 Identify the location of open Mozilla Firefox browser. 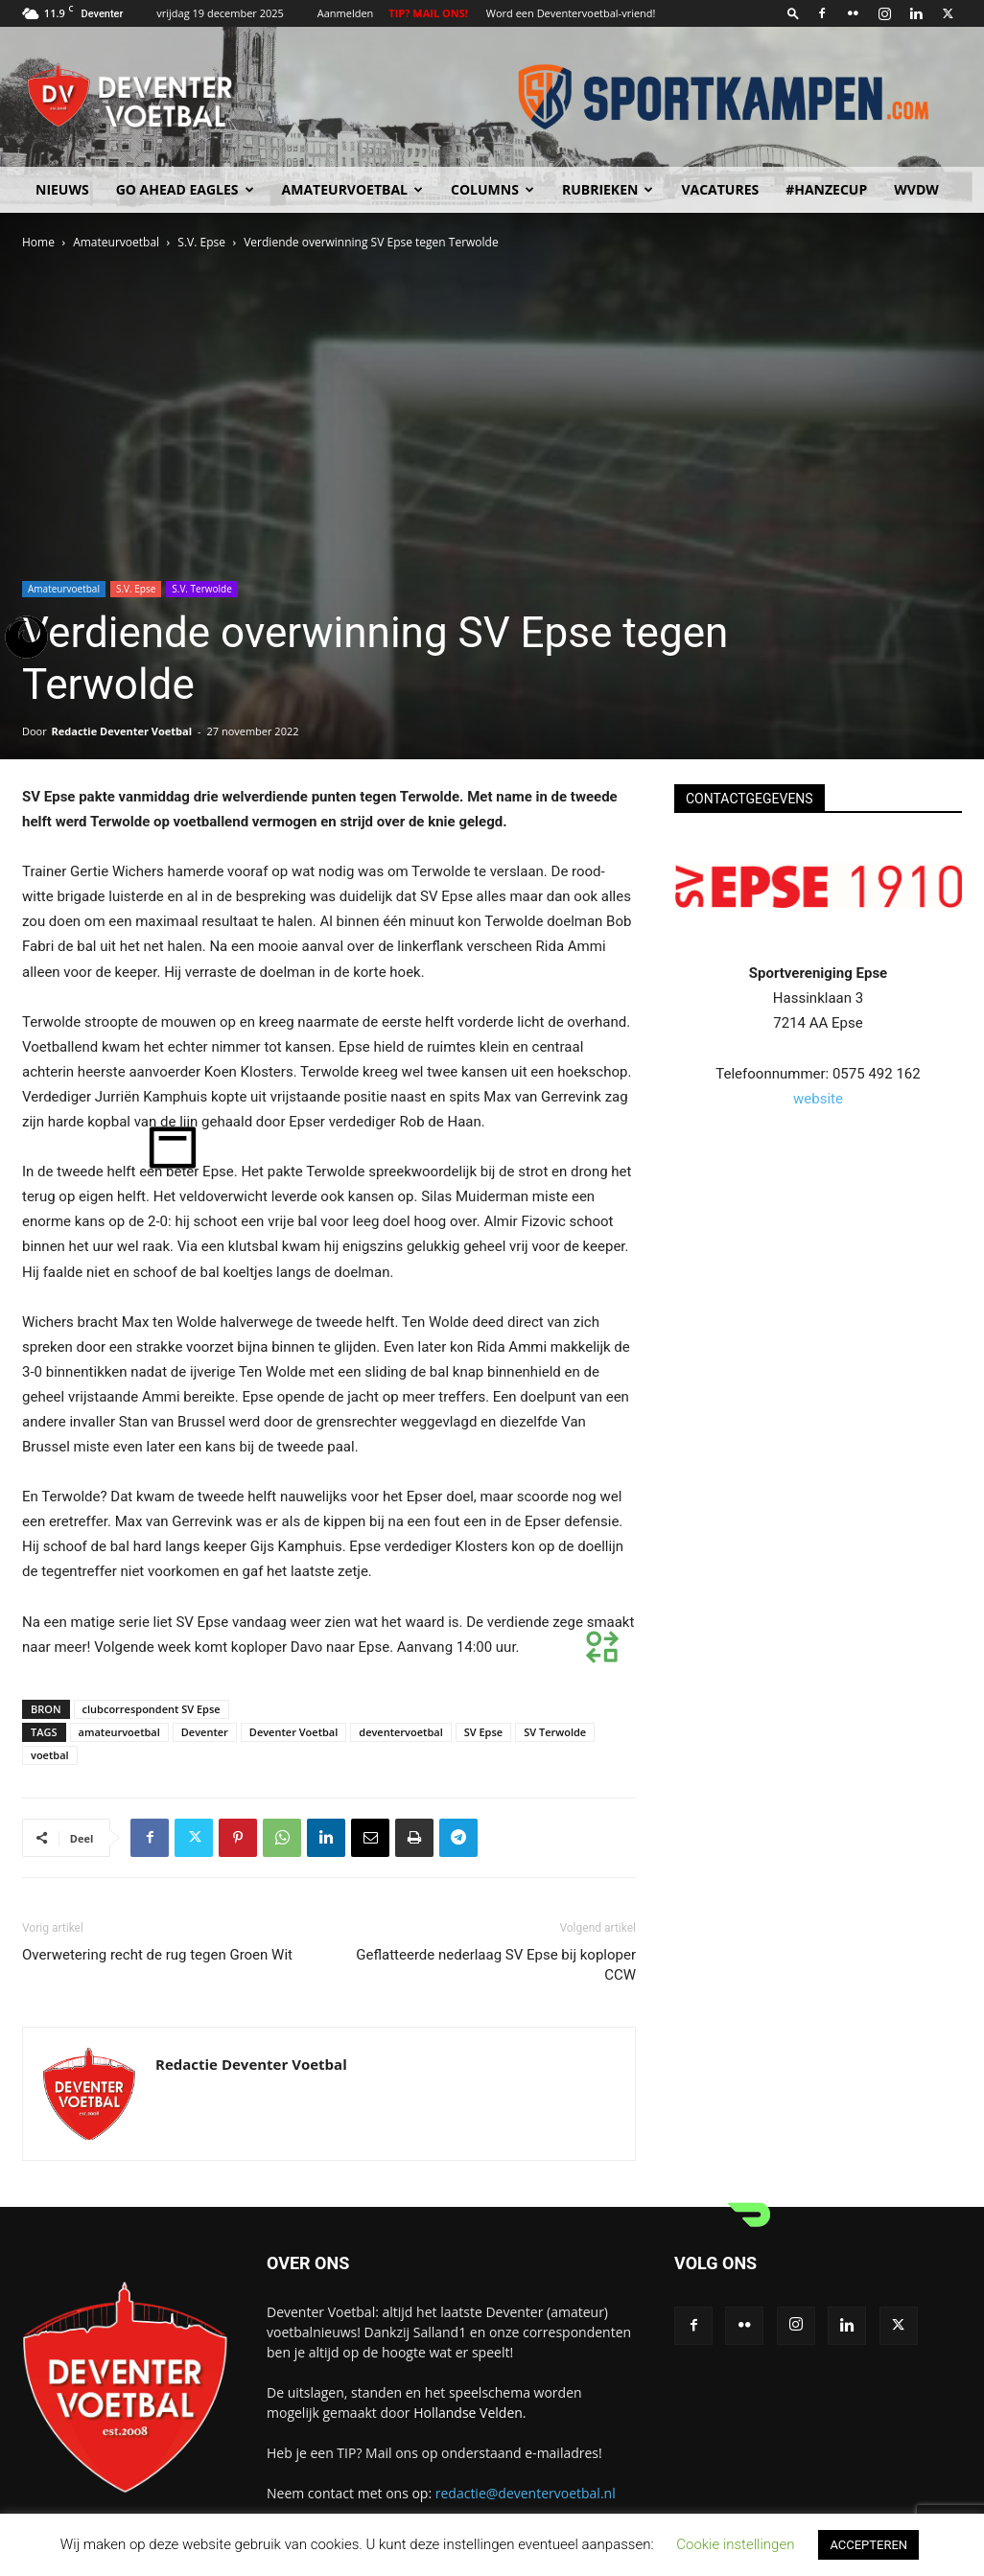
(26, 637).